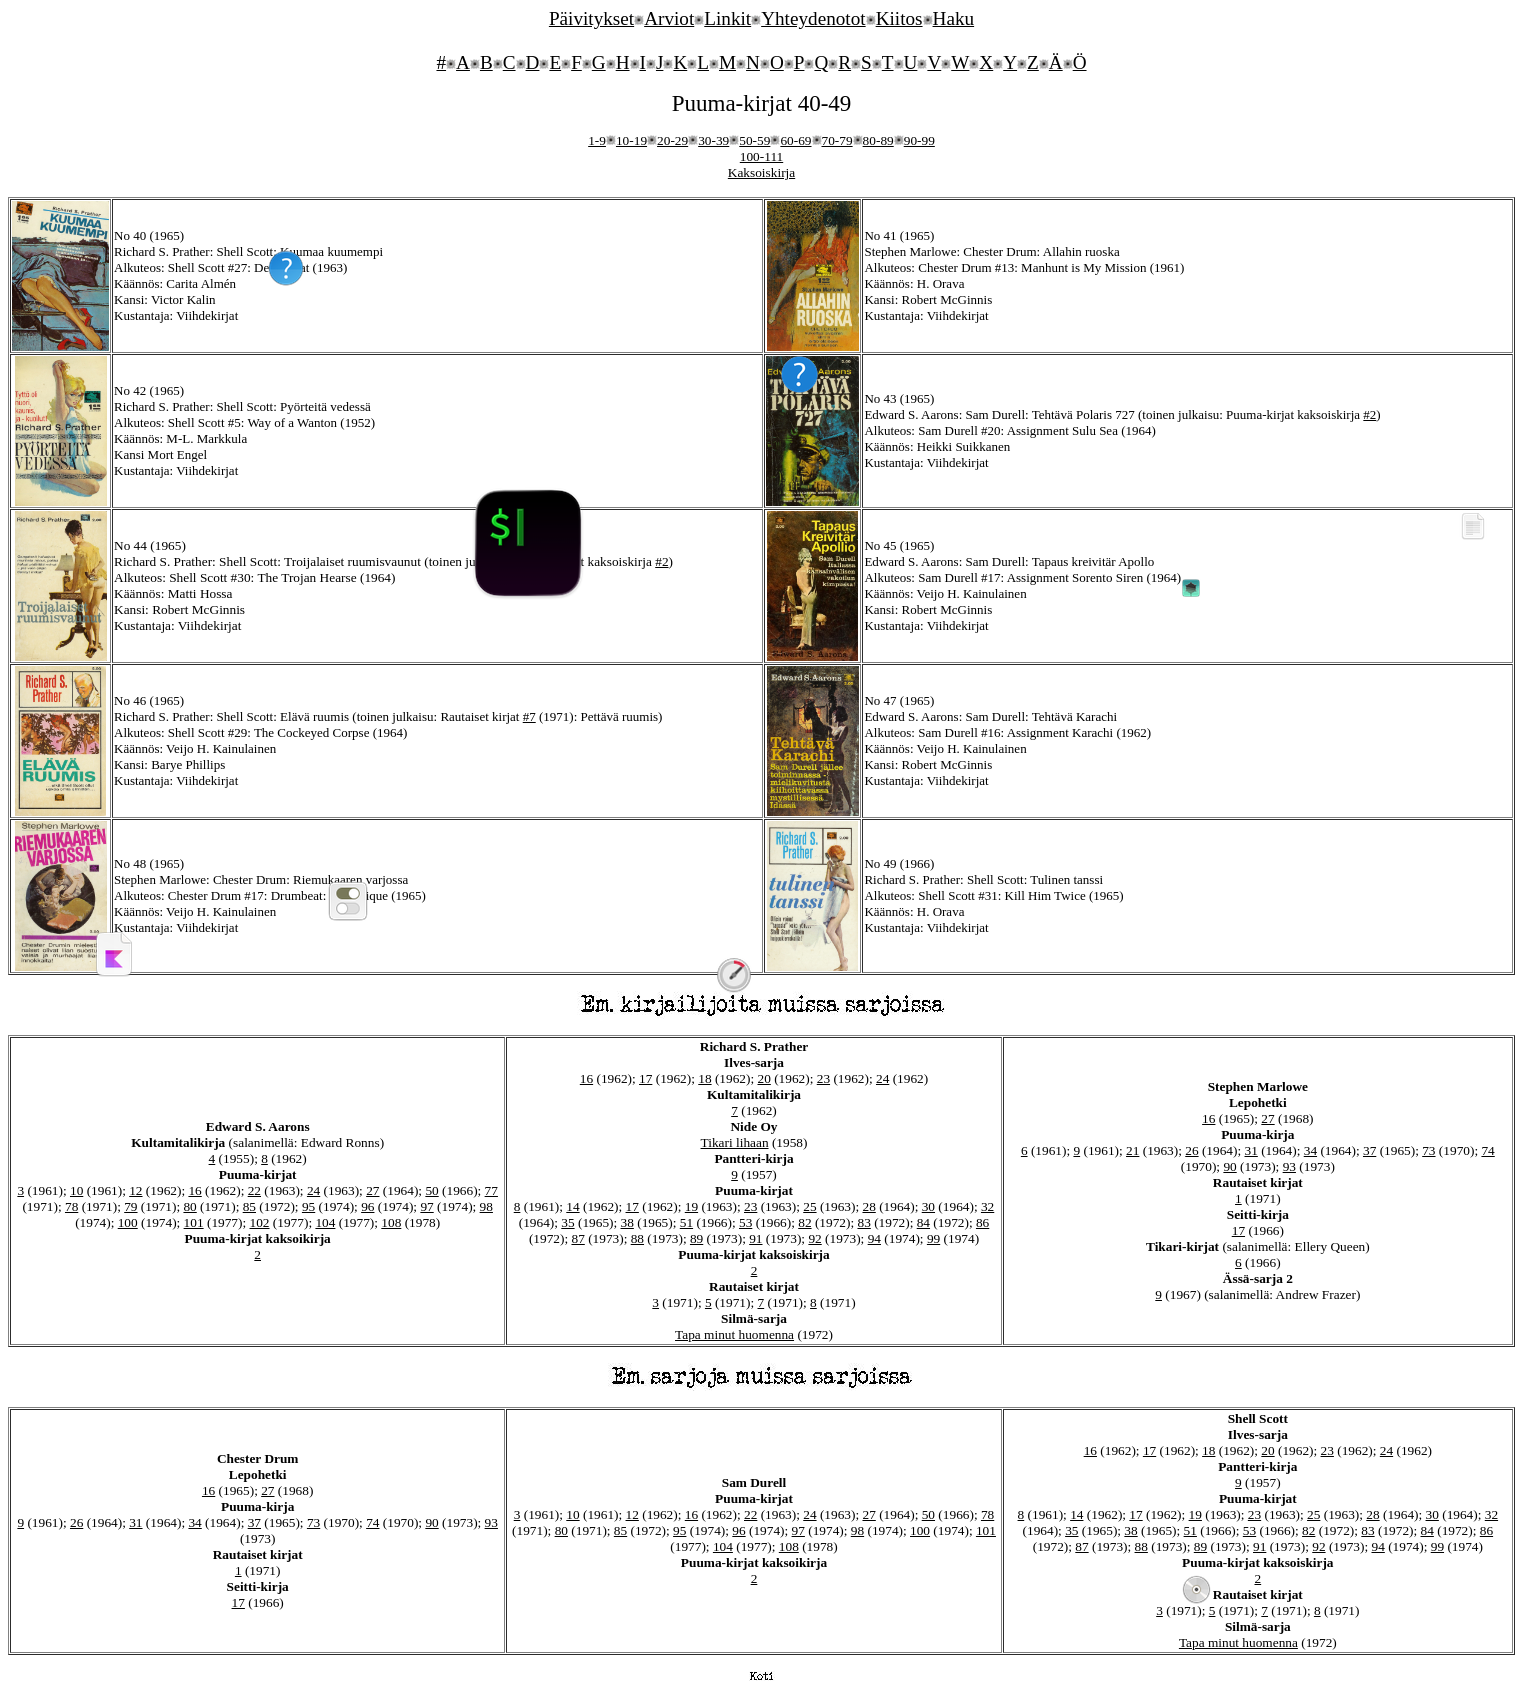  Describe the element at coordinates (528, 543) in the screenshot. I see `open iTerm2 terminal application` at that location.